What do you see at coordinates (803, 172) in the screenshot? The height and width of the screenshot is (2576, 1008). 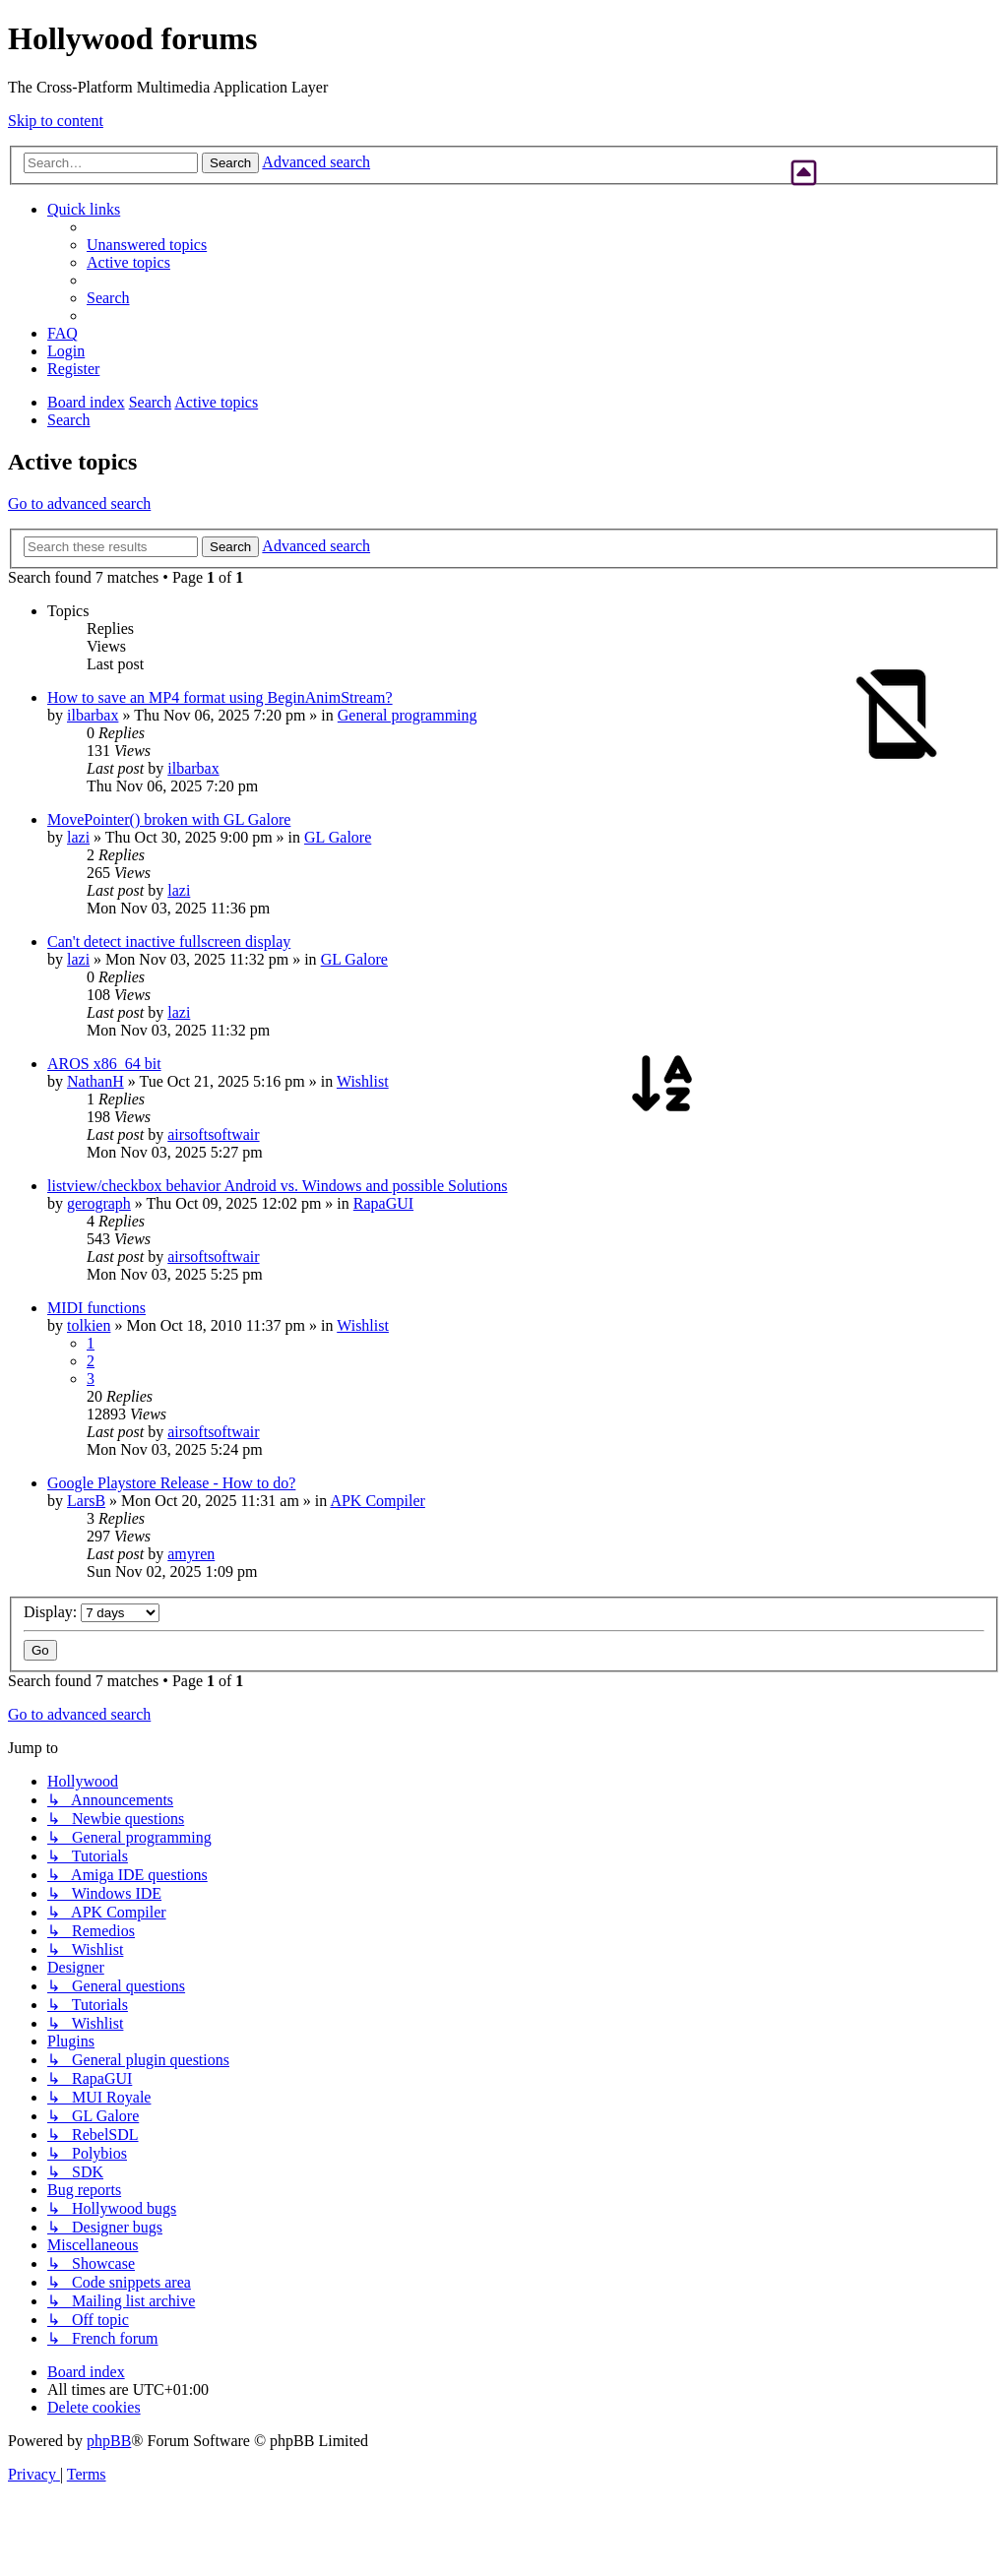 I see `expand or collapse a section upward` at bounding box center [803, 172].